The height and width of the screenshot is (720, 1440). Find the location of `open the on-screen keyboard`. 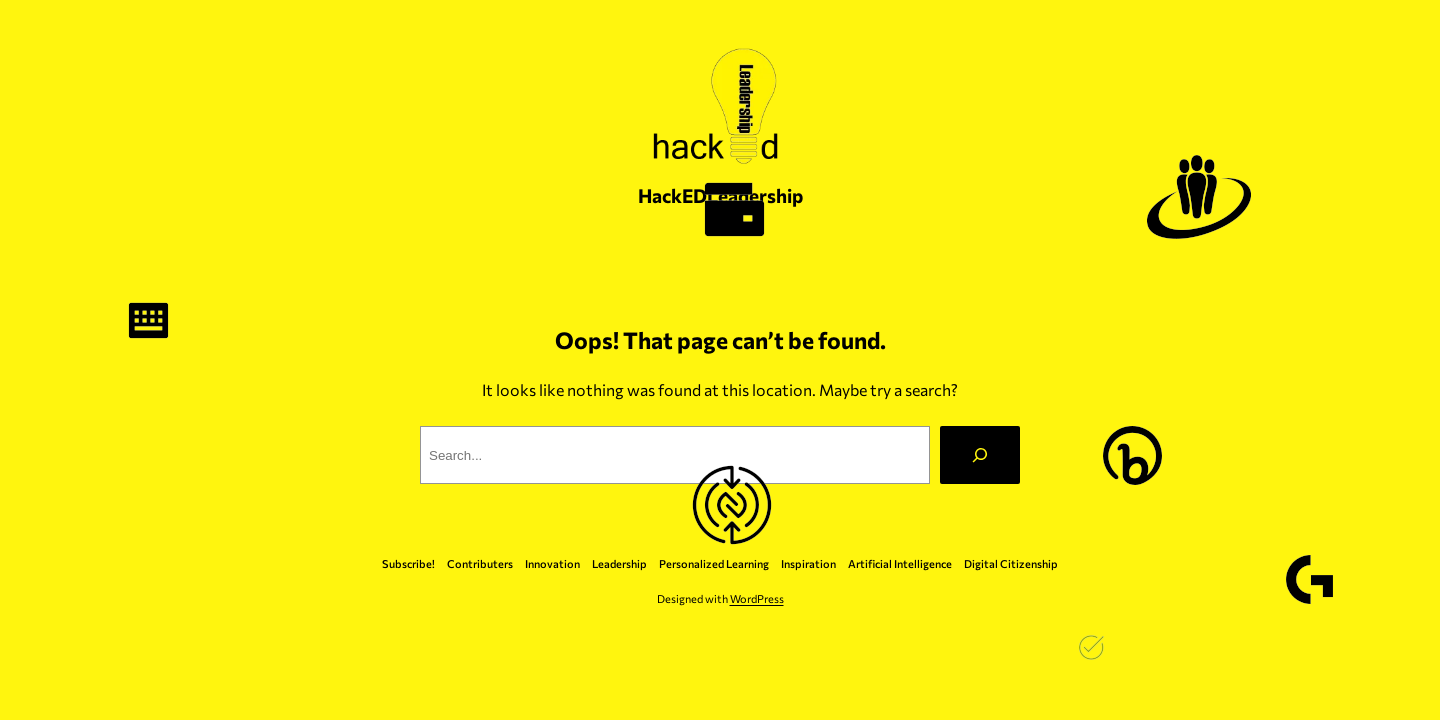

open the on-screen keyboard is located at coordinates (148, 320).